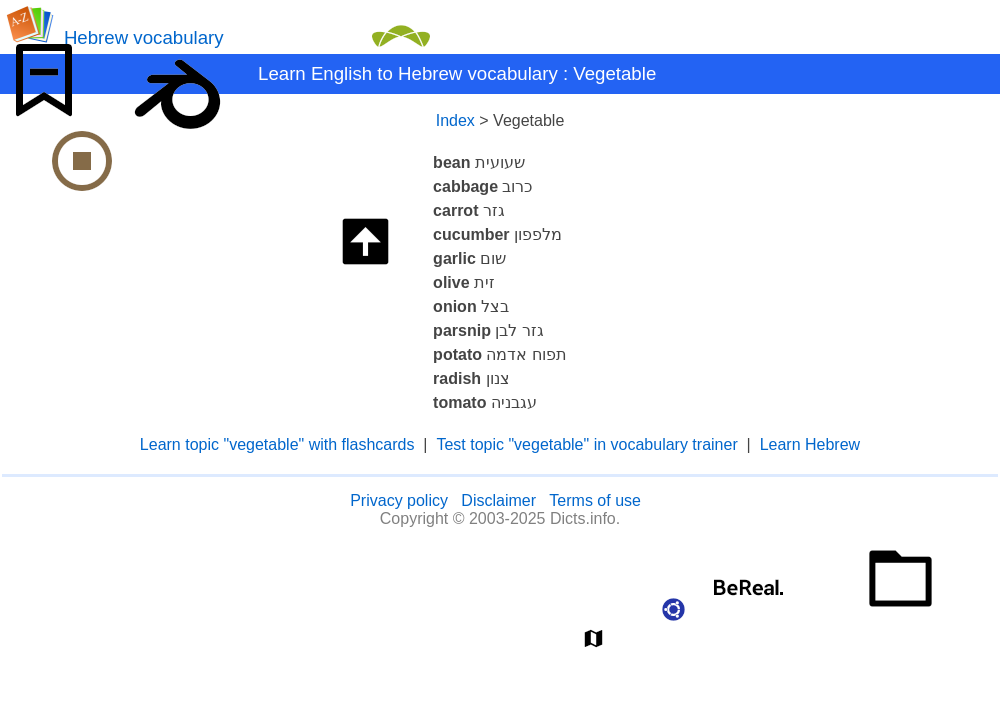 This screenshot has width=1000, height=720. Describe the element at coordinates (365, 241) in the screenshot. I see `upload a file or document` at that location.